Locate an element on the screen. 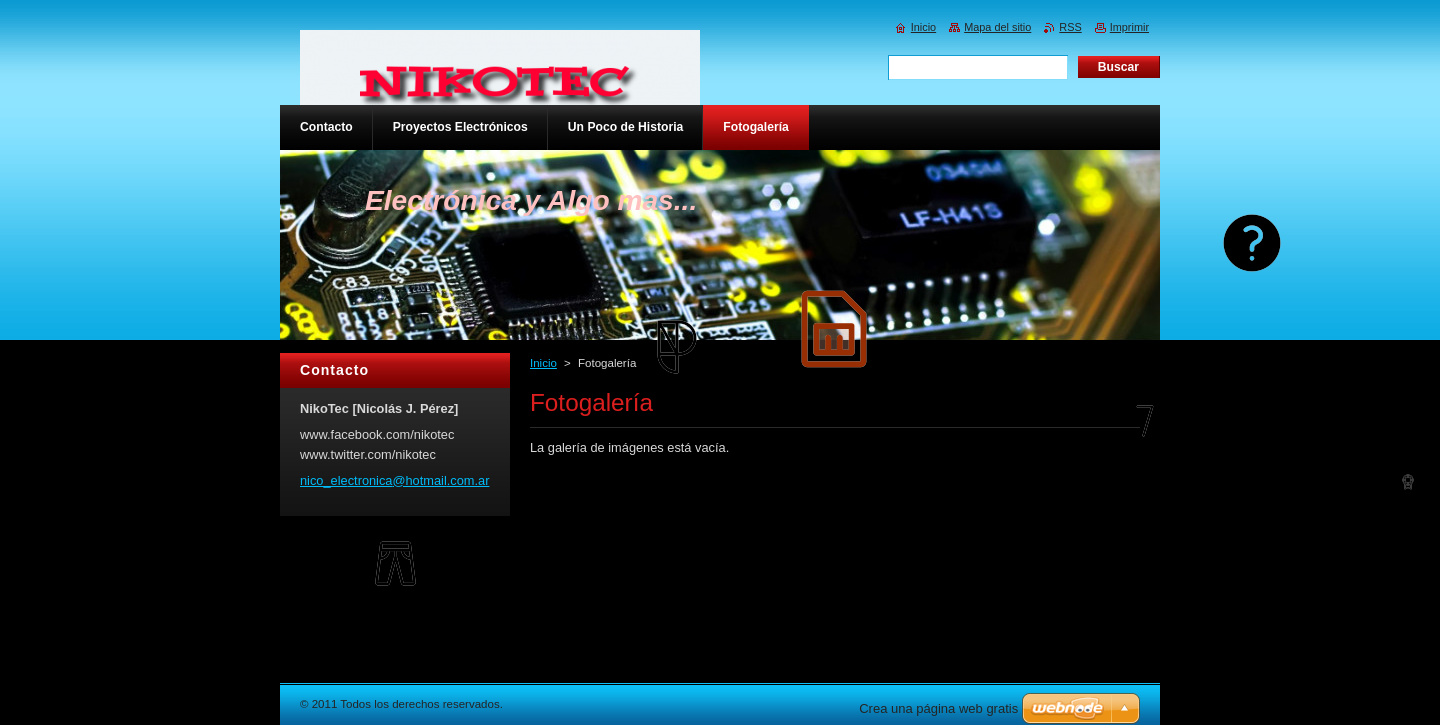 Image resolution: width=1440 pixels, height=725 pixels. browse pants or bottoms category is located at coordinates (395, 563).